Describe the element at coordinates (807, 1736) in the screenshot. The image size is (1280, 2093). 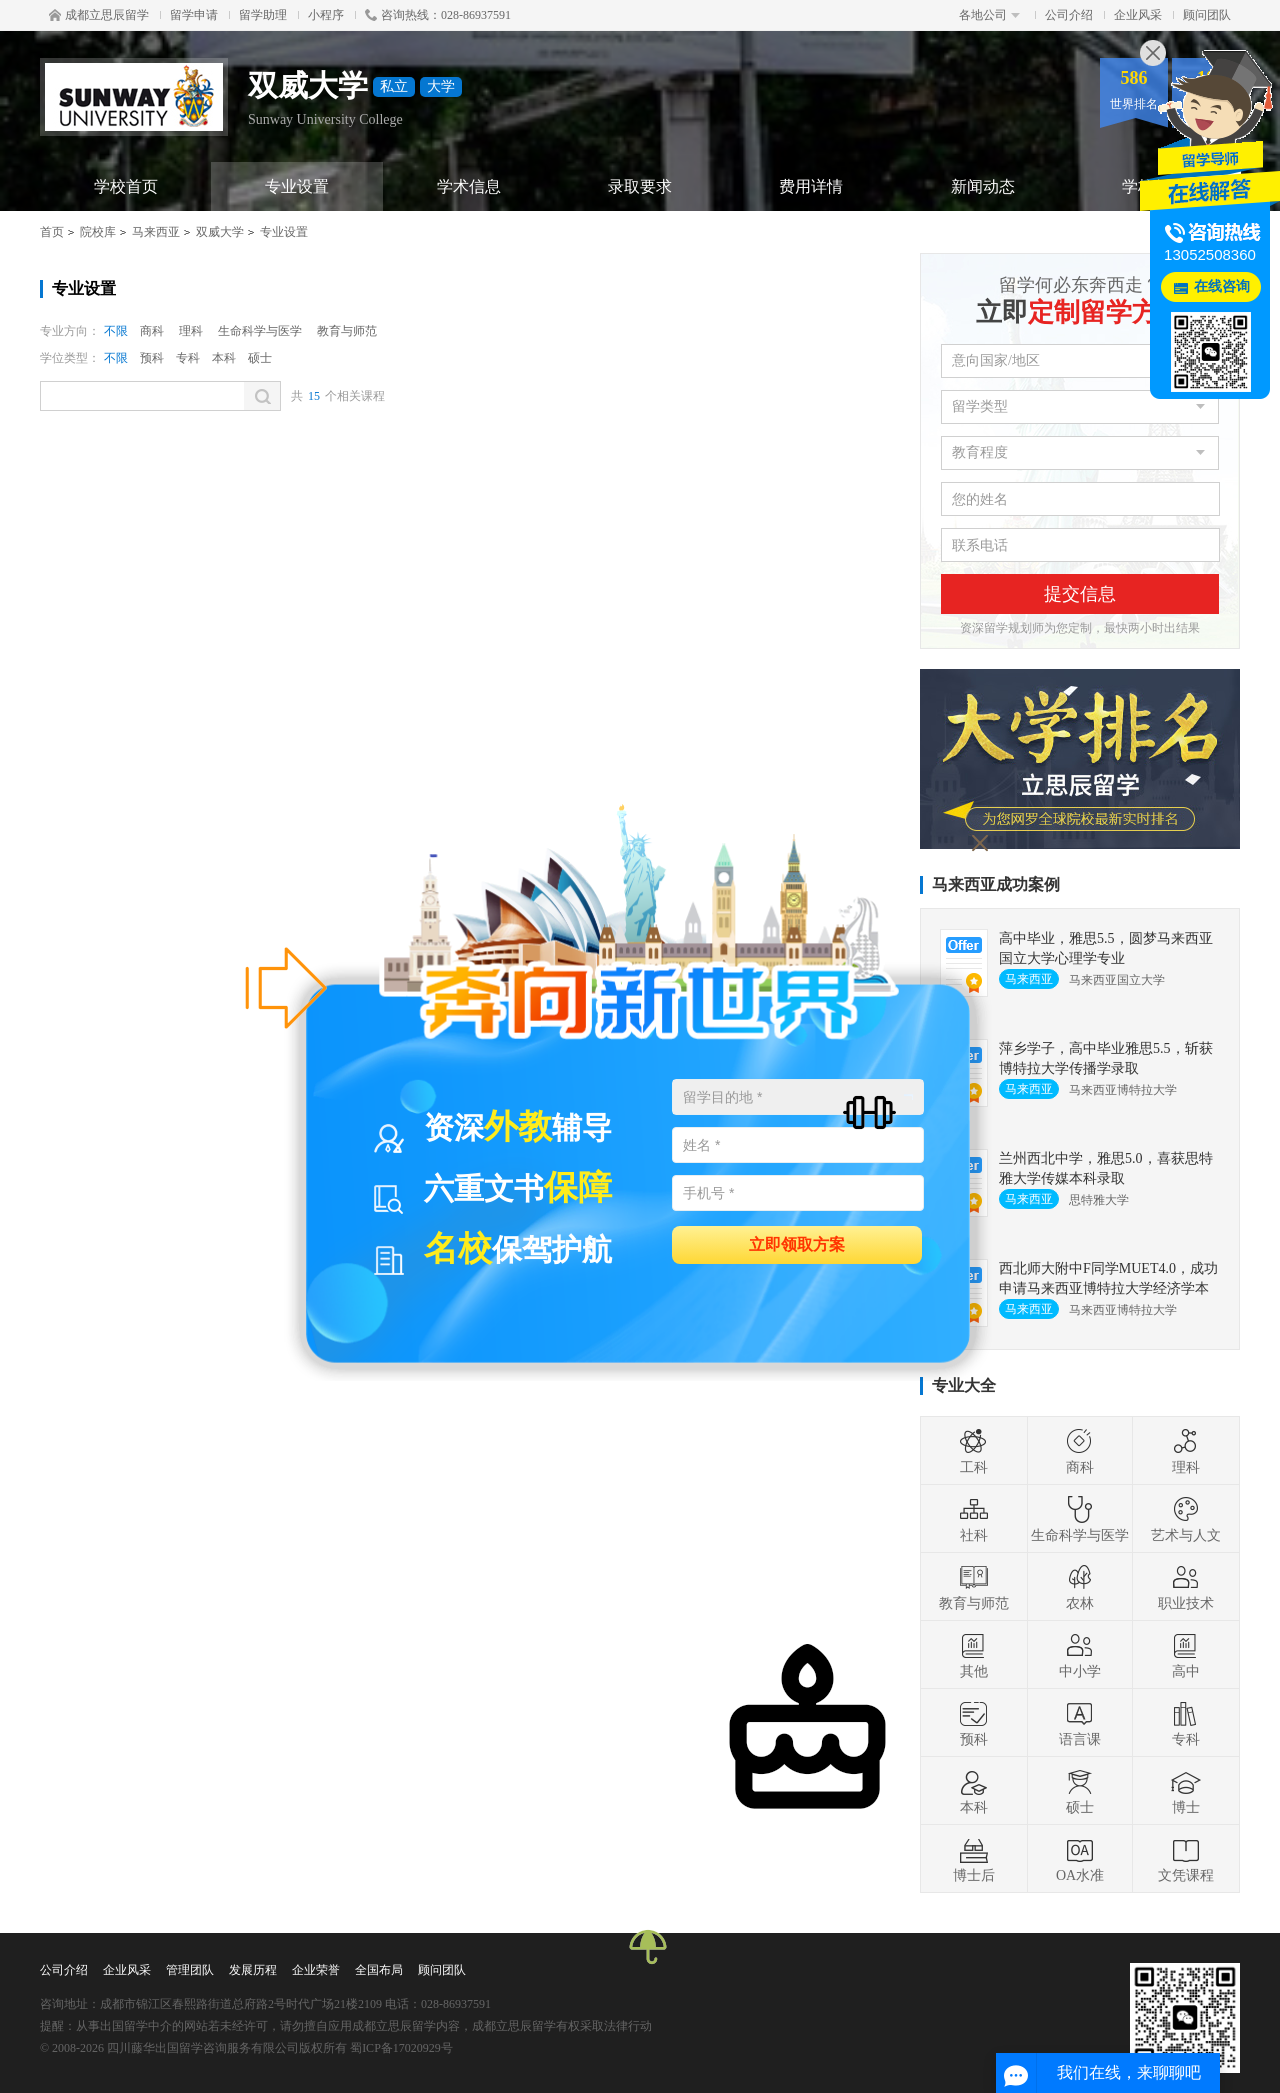
I see `view birthday or celebration reminders` at that location.